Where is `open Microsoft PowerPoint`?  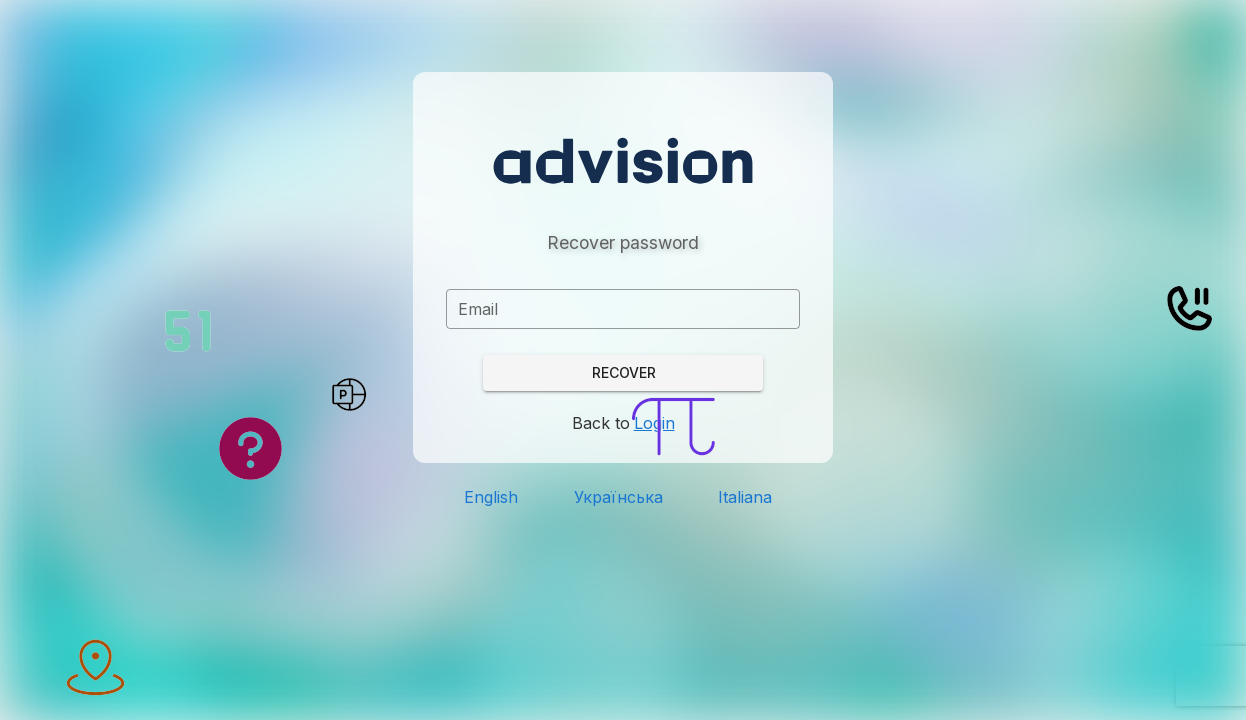 open Microsoft PowerPoint is located at coordinates (348, 394).